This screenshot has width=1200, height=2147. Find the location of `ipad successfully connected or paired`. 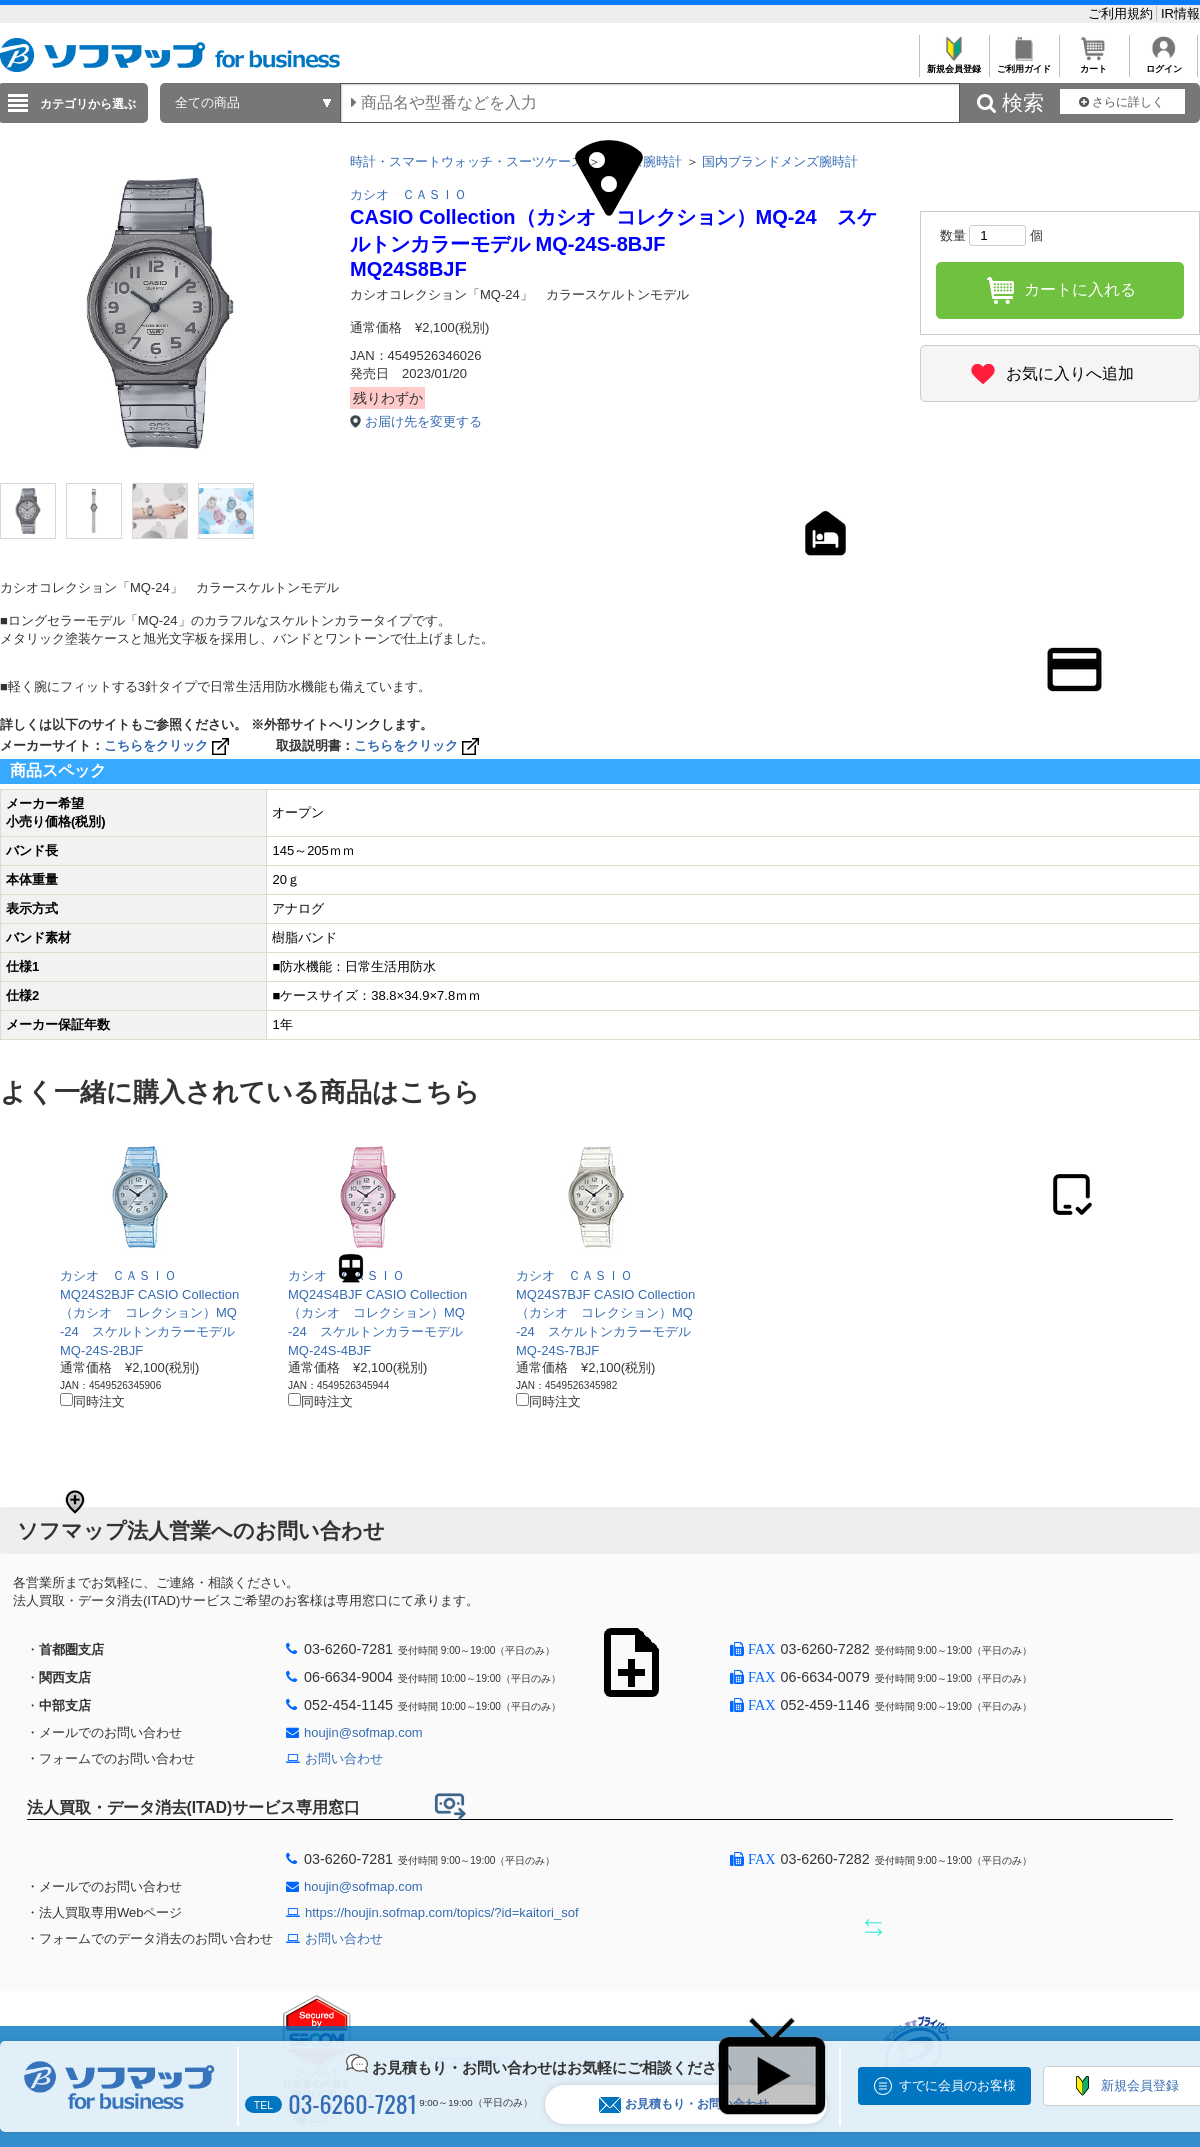

ipad successfully connected or paired is located at coordinates (1071, 1194).